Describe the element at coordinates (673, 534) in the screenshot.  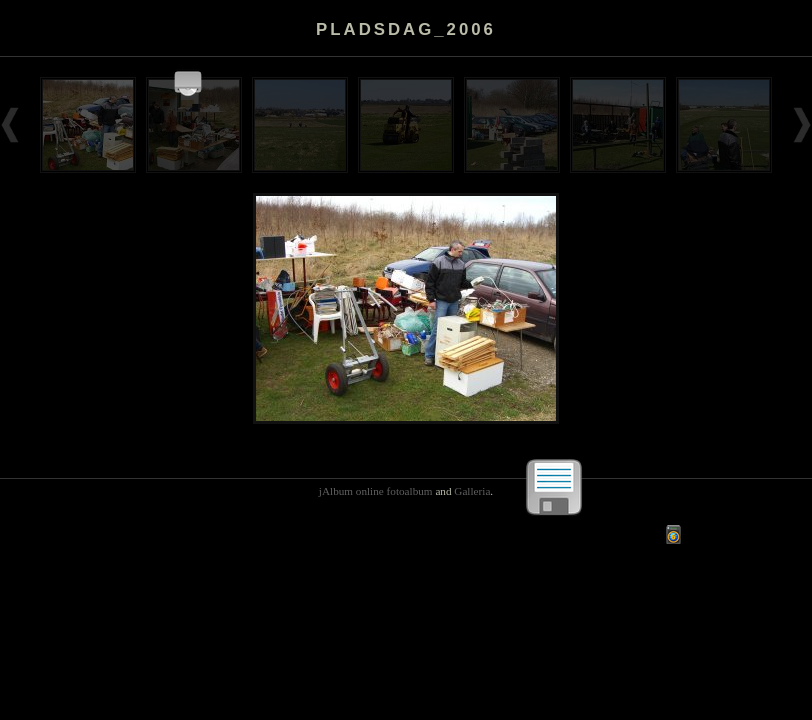
I see `access RAID 6 storage configuration` at that location.